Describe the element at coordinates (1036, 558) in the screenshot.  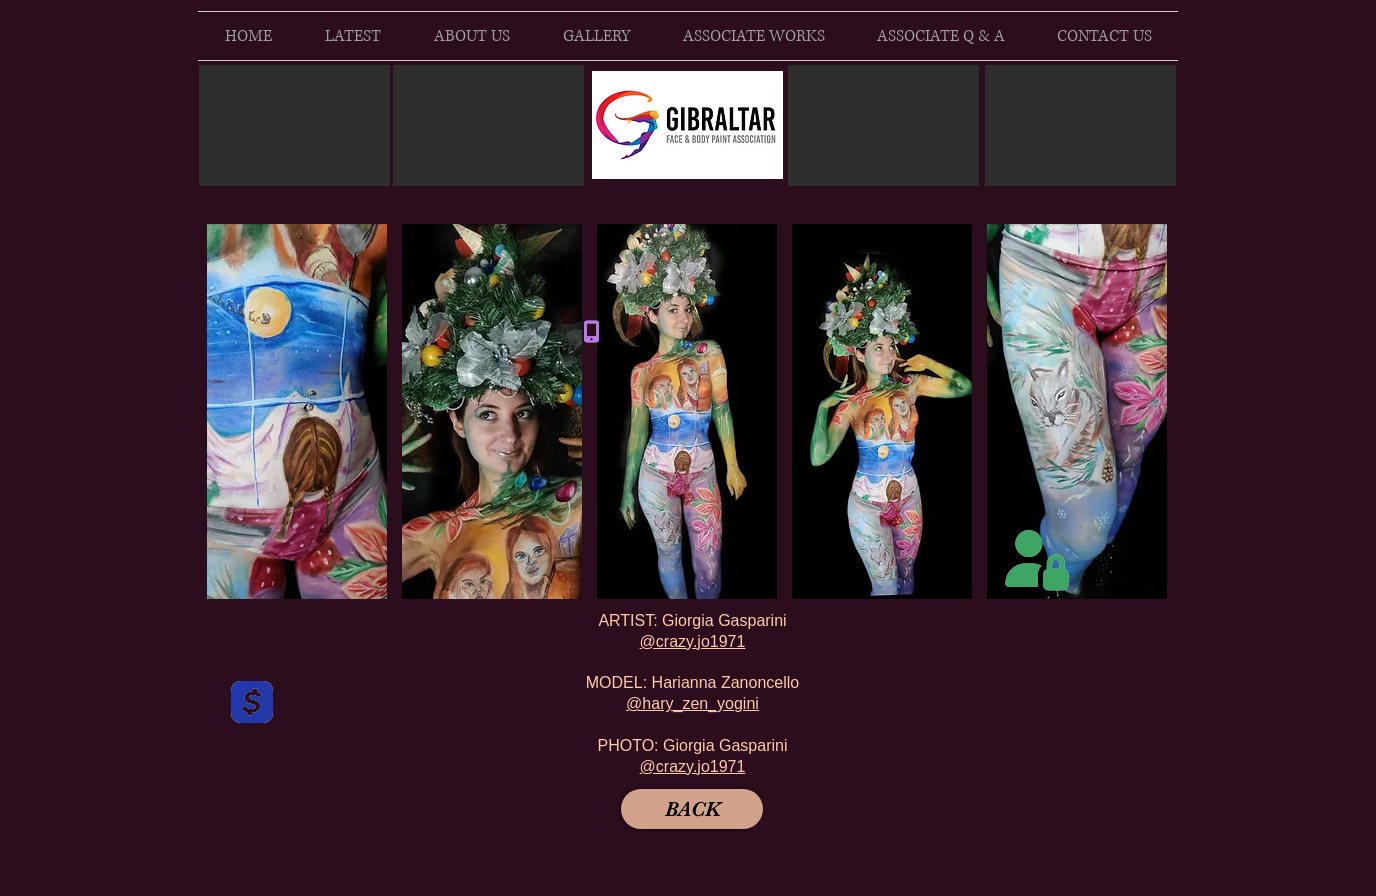
I see `lock or secure a user account` at that location.